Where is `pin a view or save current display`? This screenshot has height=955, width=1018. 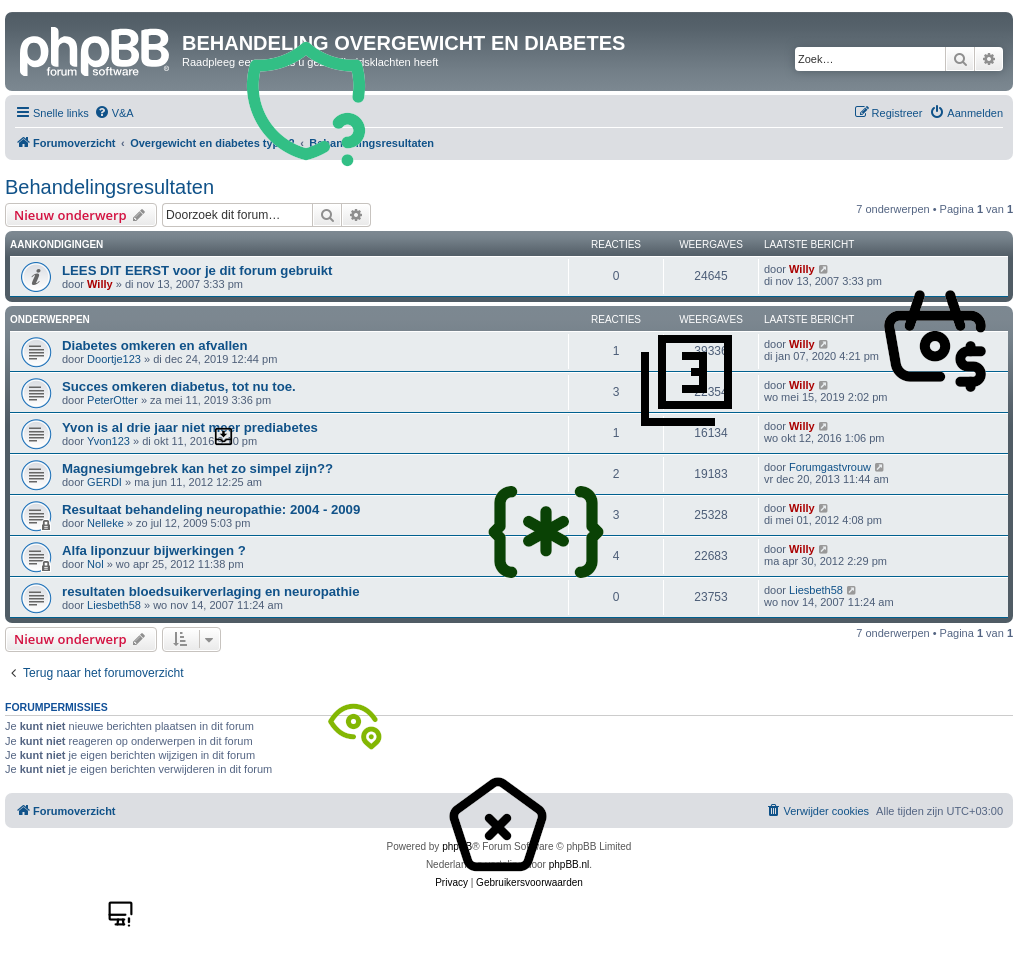
pin a view or save current display is located at coordinates (353, 721).